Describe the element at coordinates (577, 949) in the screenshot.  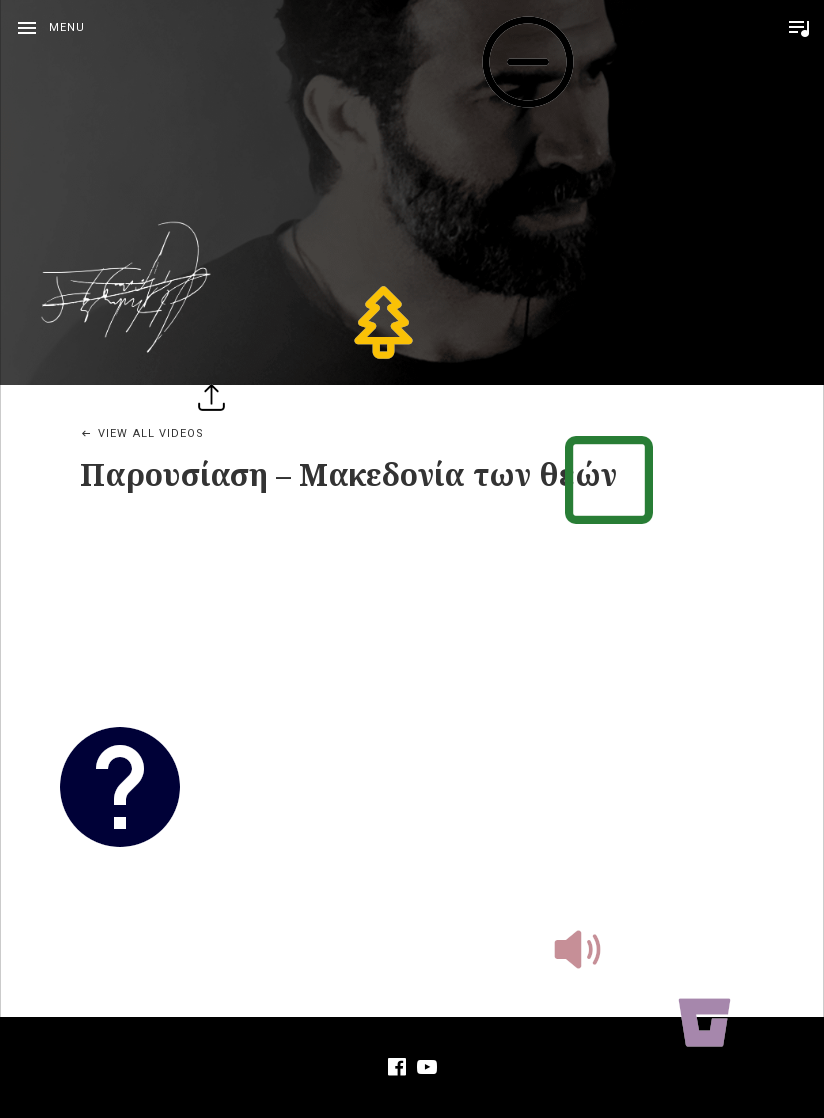
I see `adjust audio volume` at that location.